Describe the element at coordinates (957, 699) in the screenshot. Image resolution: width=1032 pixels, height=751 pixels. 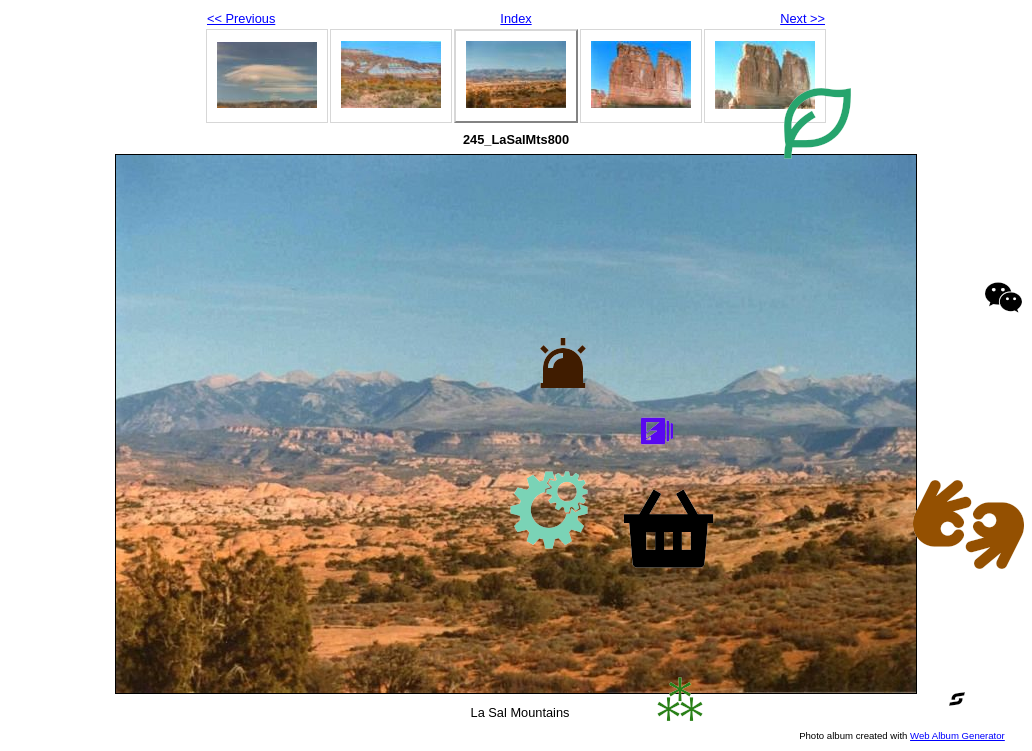
I see `speedypage logo` at that location.